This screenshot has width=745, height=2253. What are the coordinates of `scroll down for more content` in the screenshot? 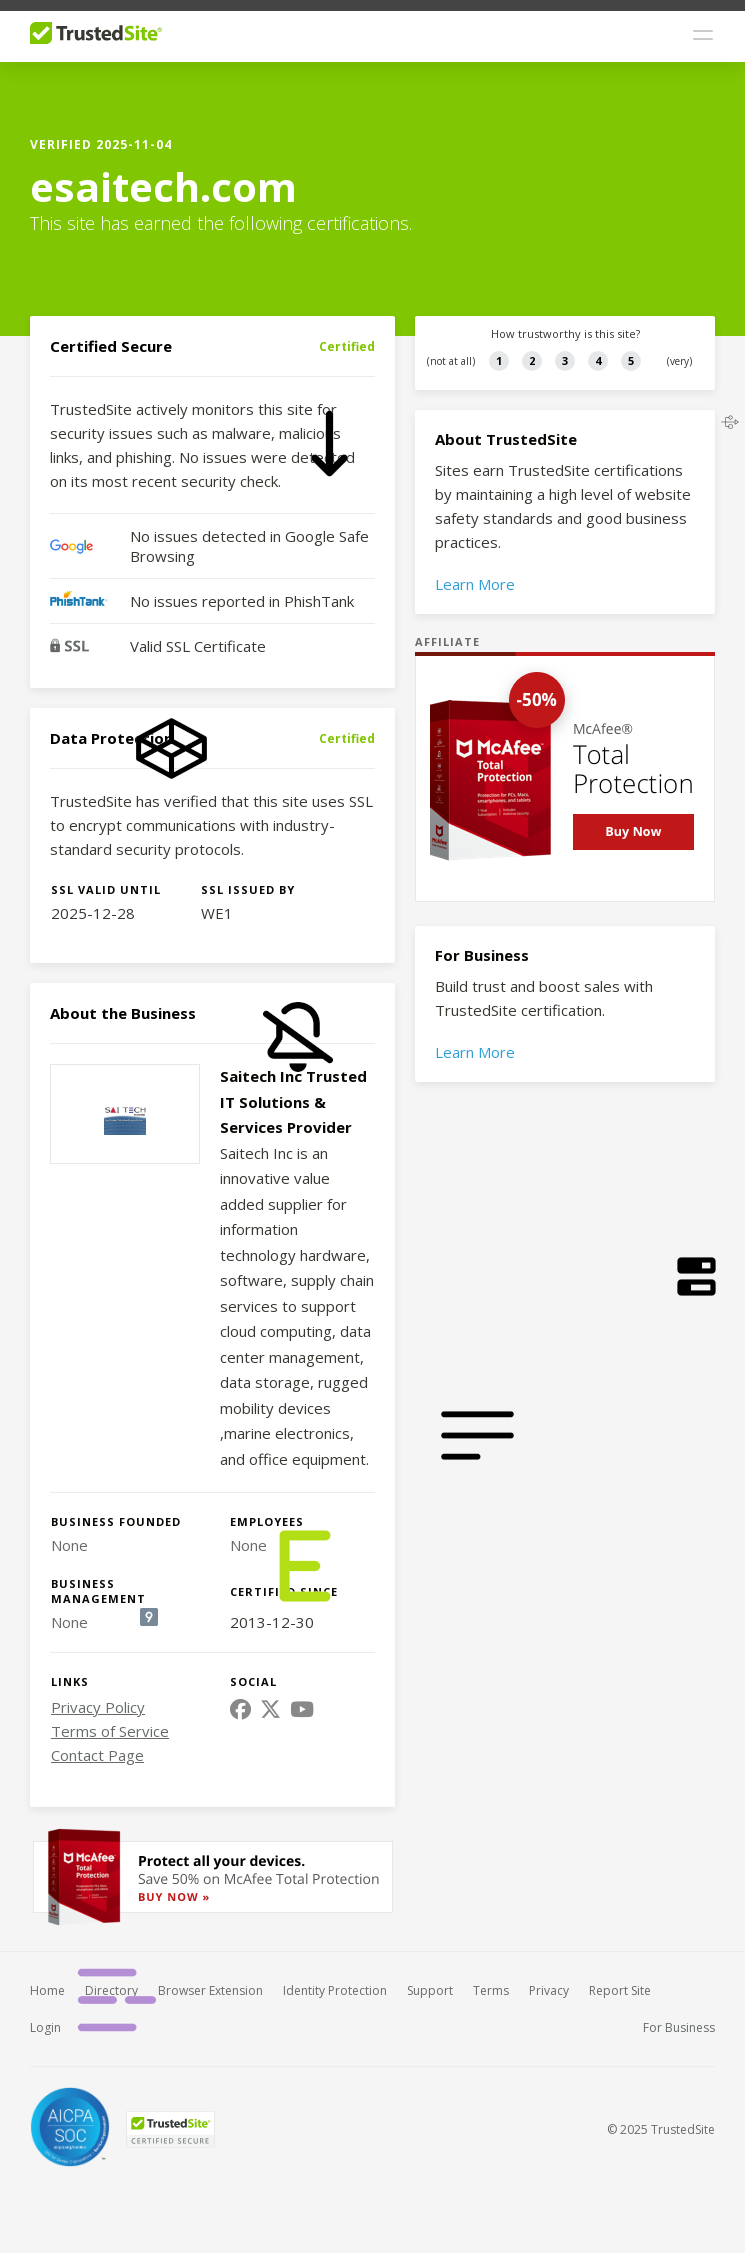 It's located at (329, 443).